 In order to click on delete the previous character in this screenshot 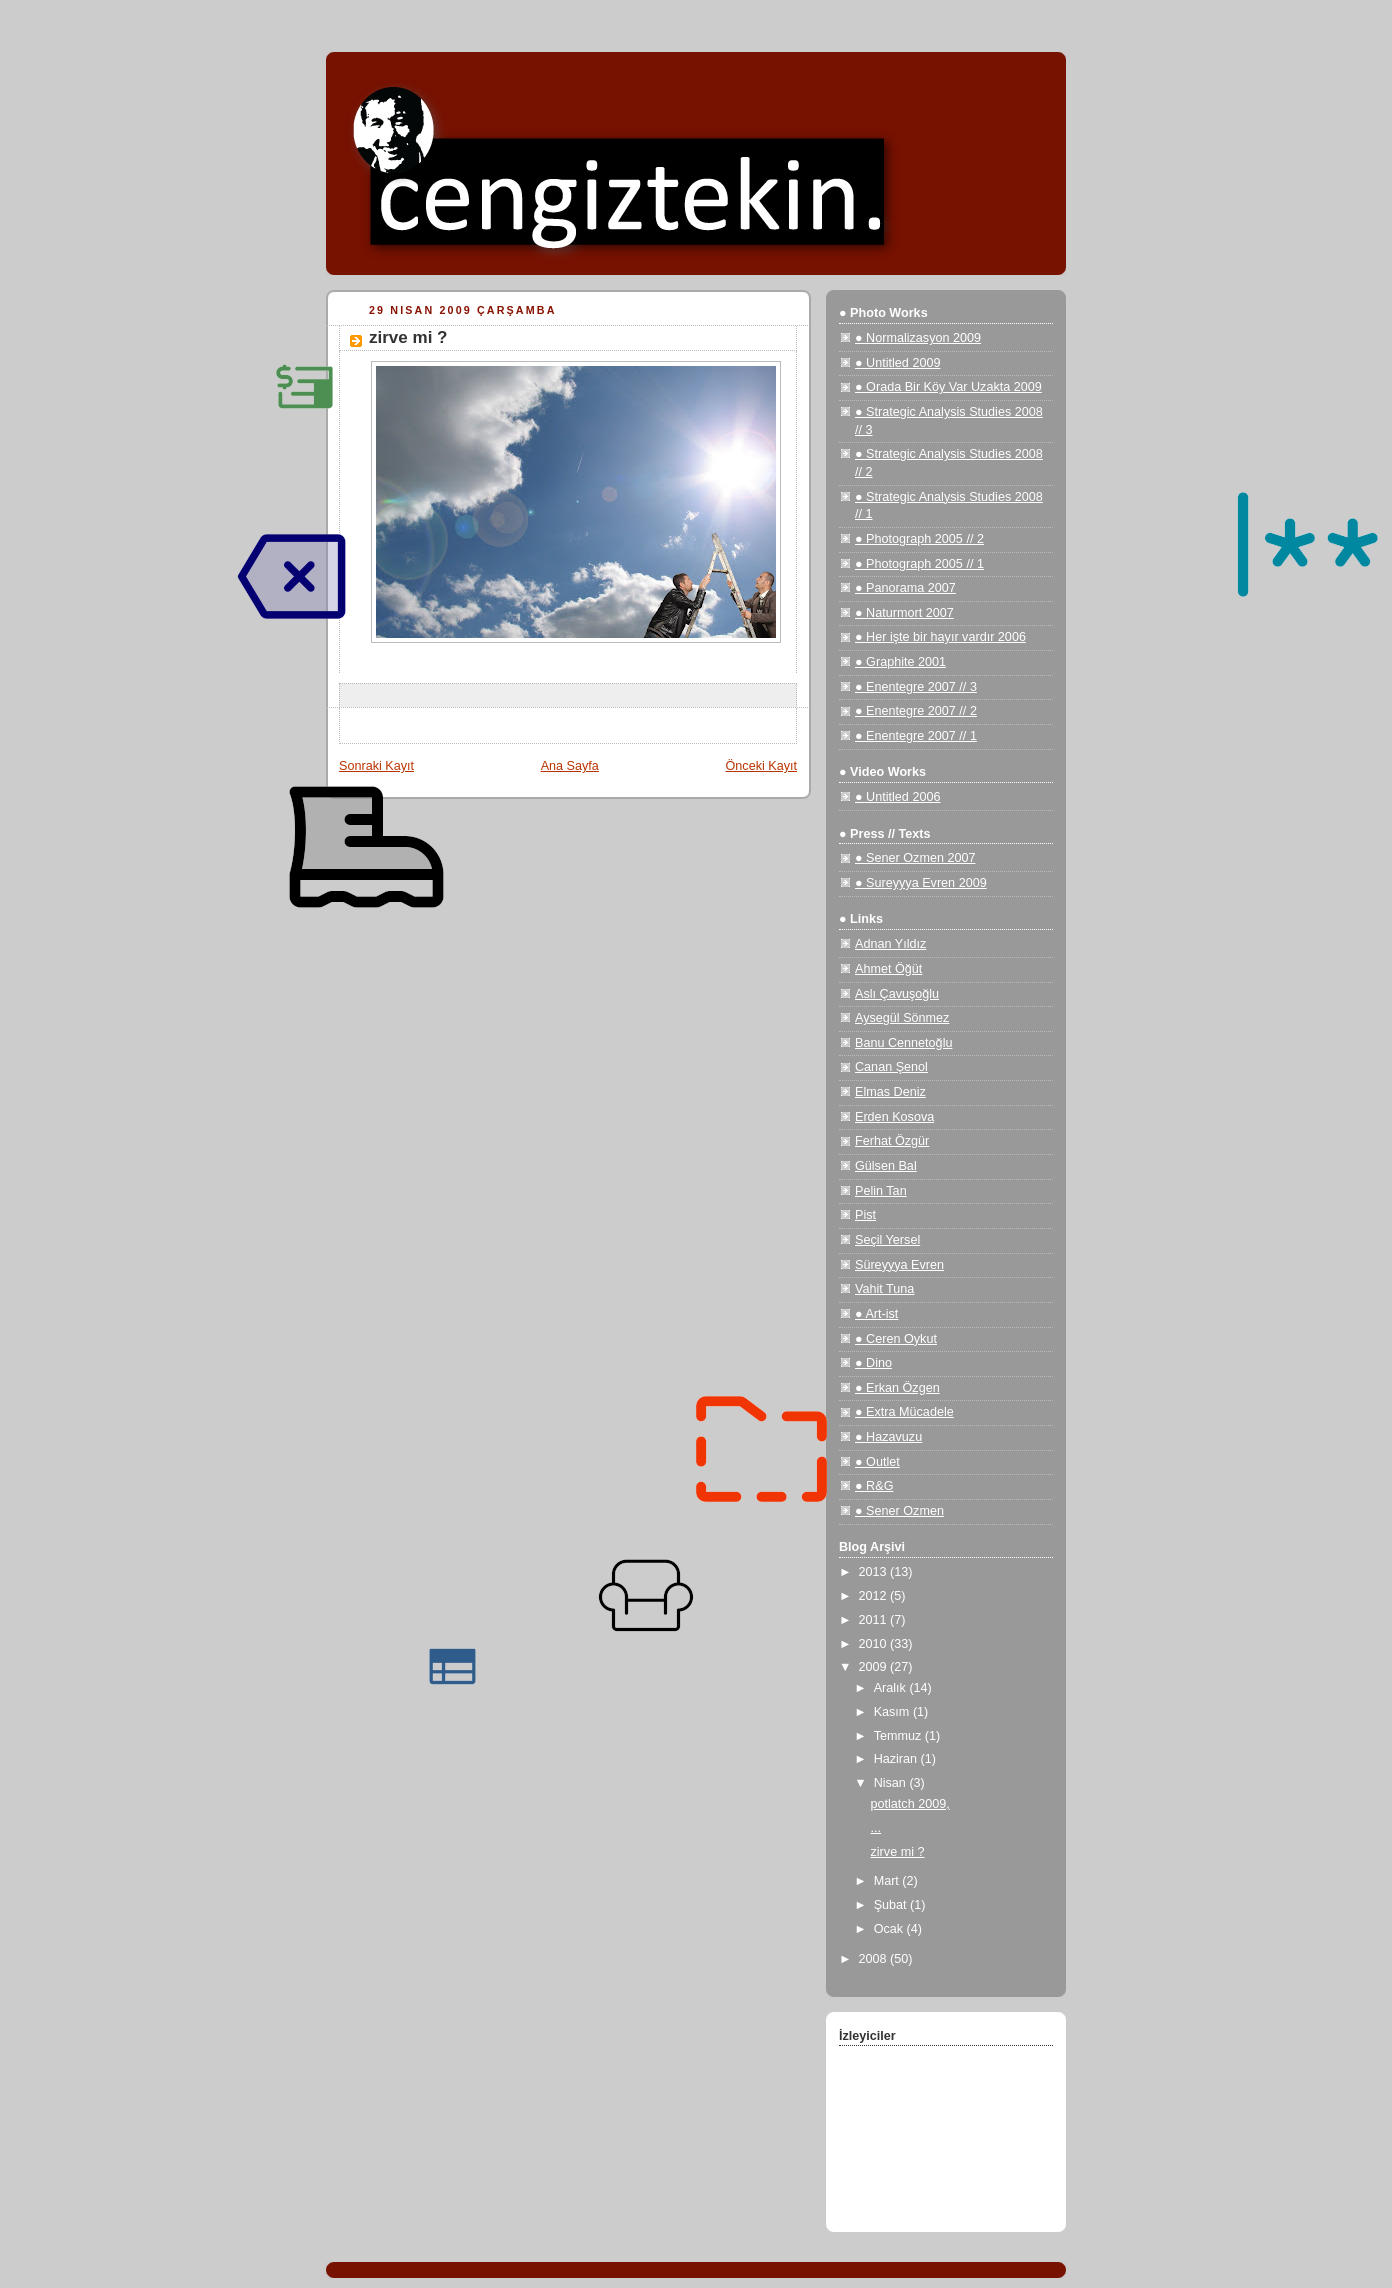, I will do `click(295, 576)`.